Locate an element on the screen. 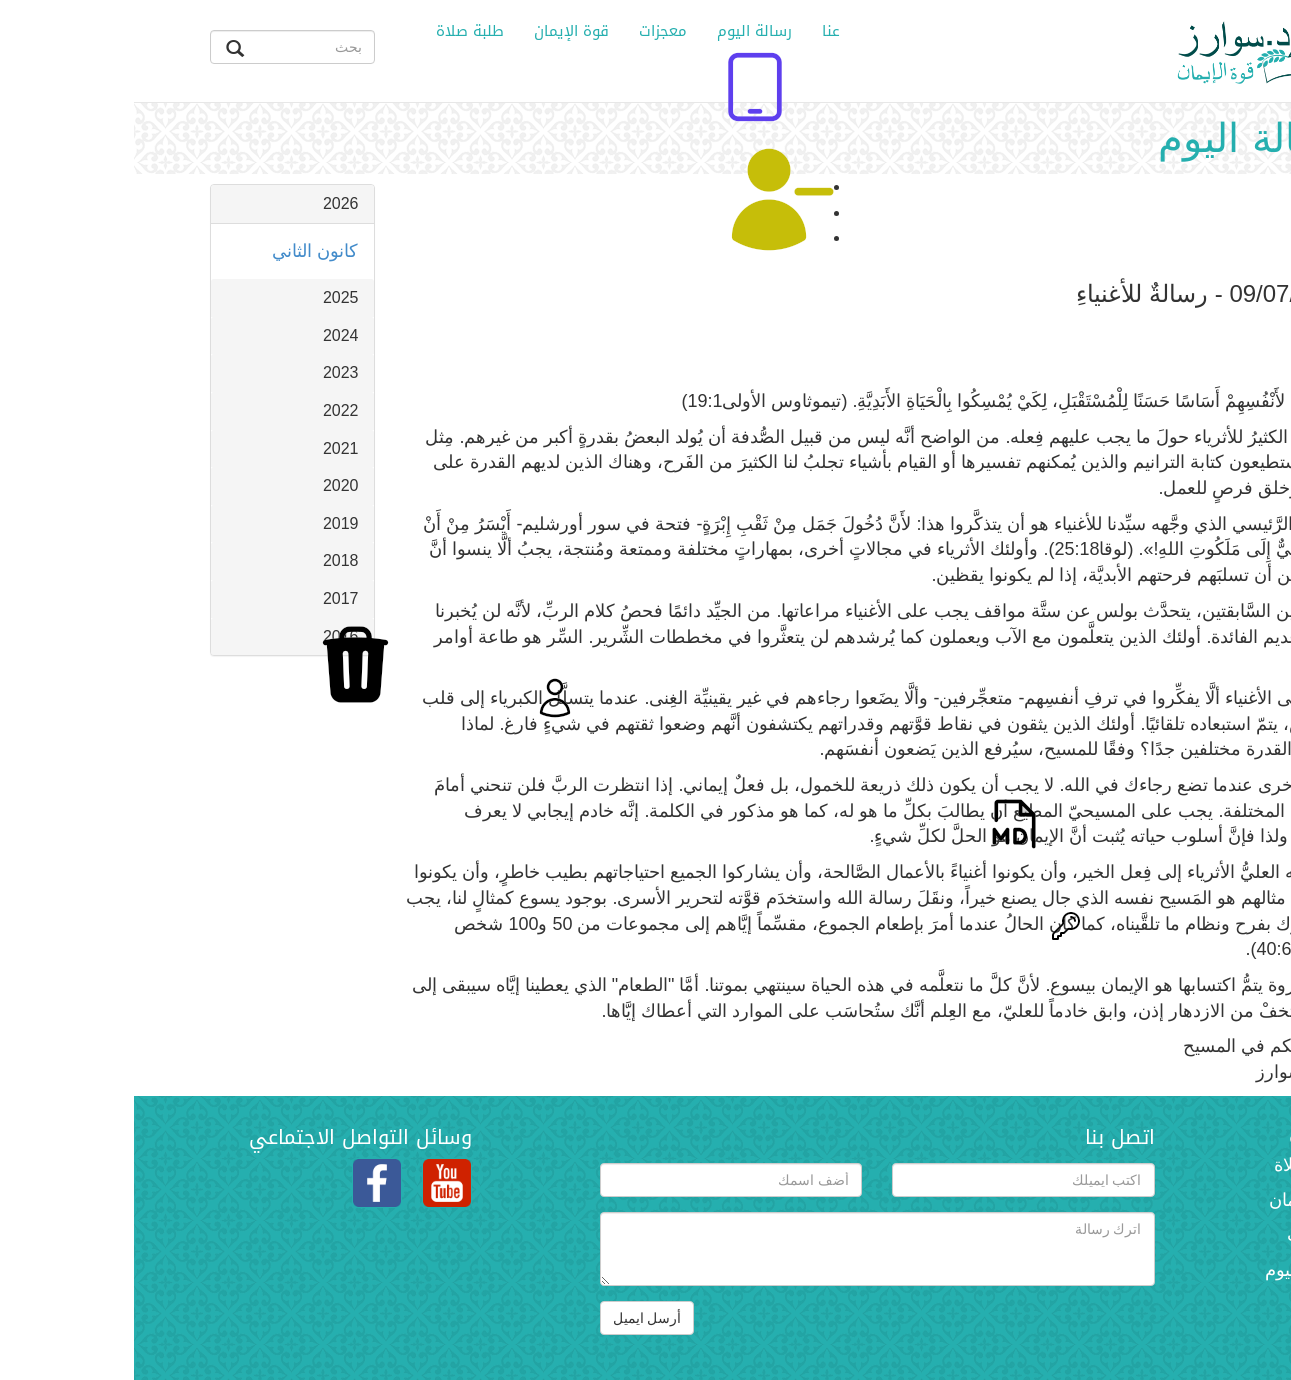 This screenshot has height=1380, width=1291. remove a user or contact is located at coordinates (777, 199).